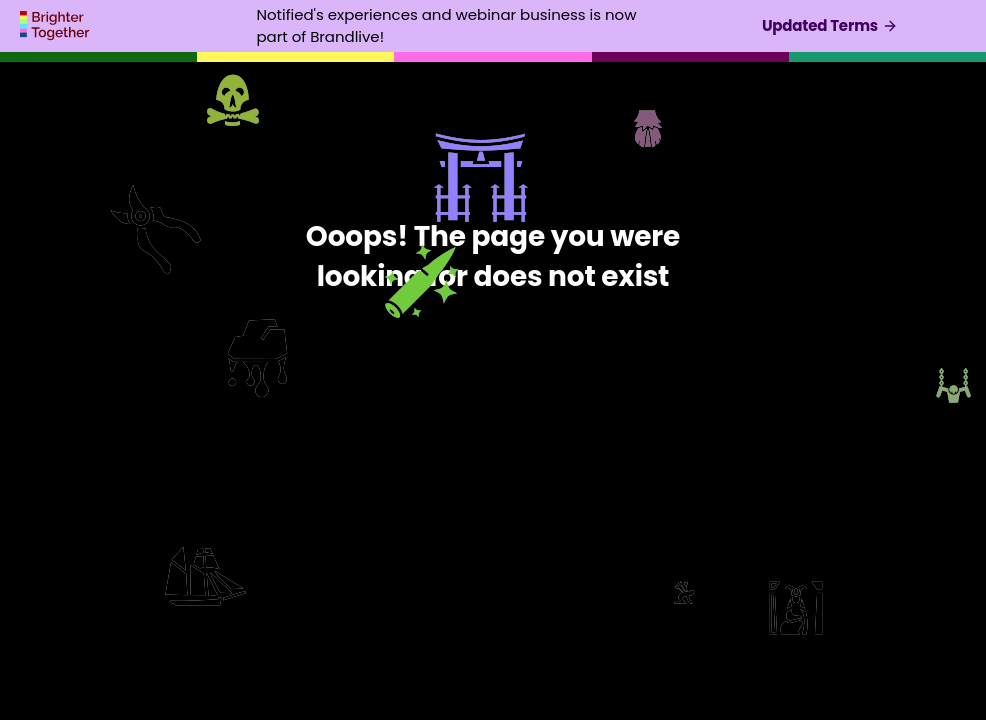  I want to click on indicates defeated enemy or fallen character, so click(684, 592).